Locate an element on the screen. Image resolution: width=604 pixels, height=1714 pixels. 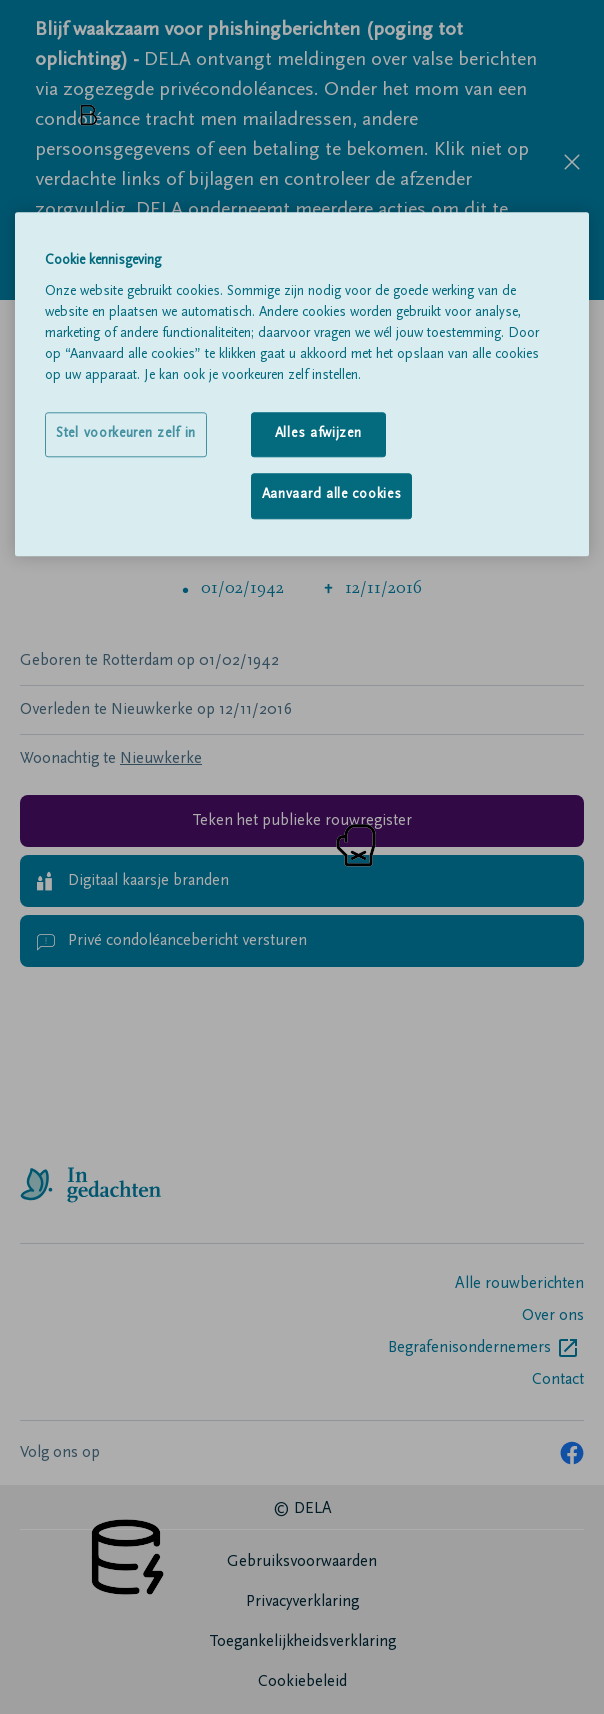
database with active or real-time processing is located at coordinates (126, 1557).